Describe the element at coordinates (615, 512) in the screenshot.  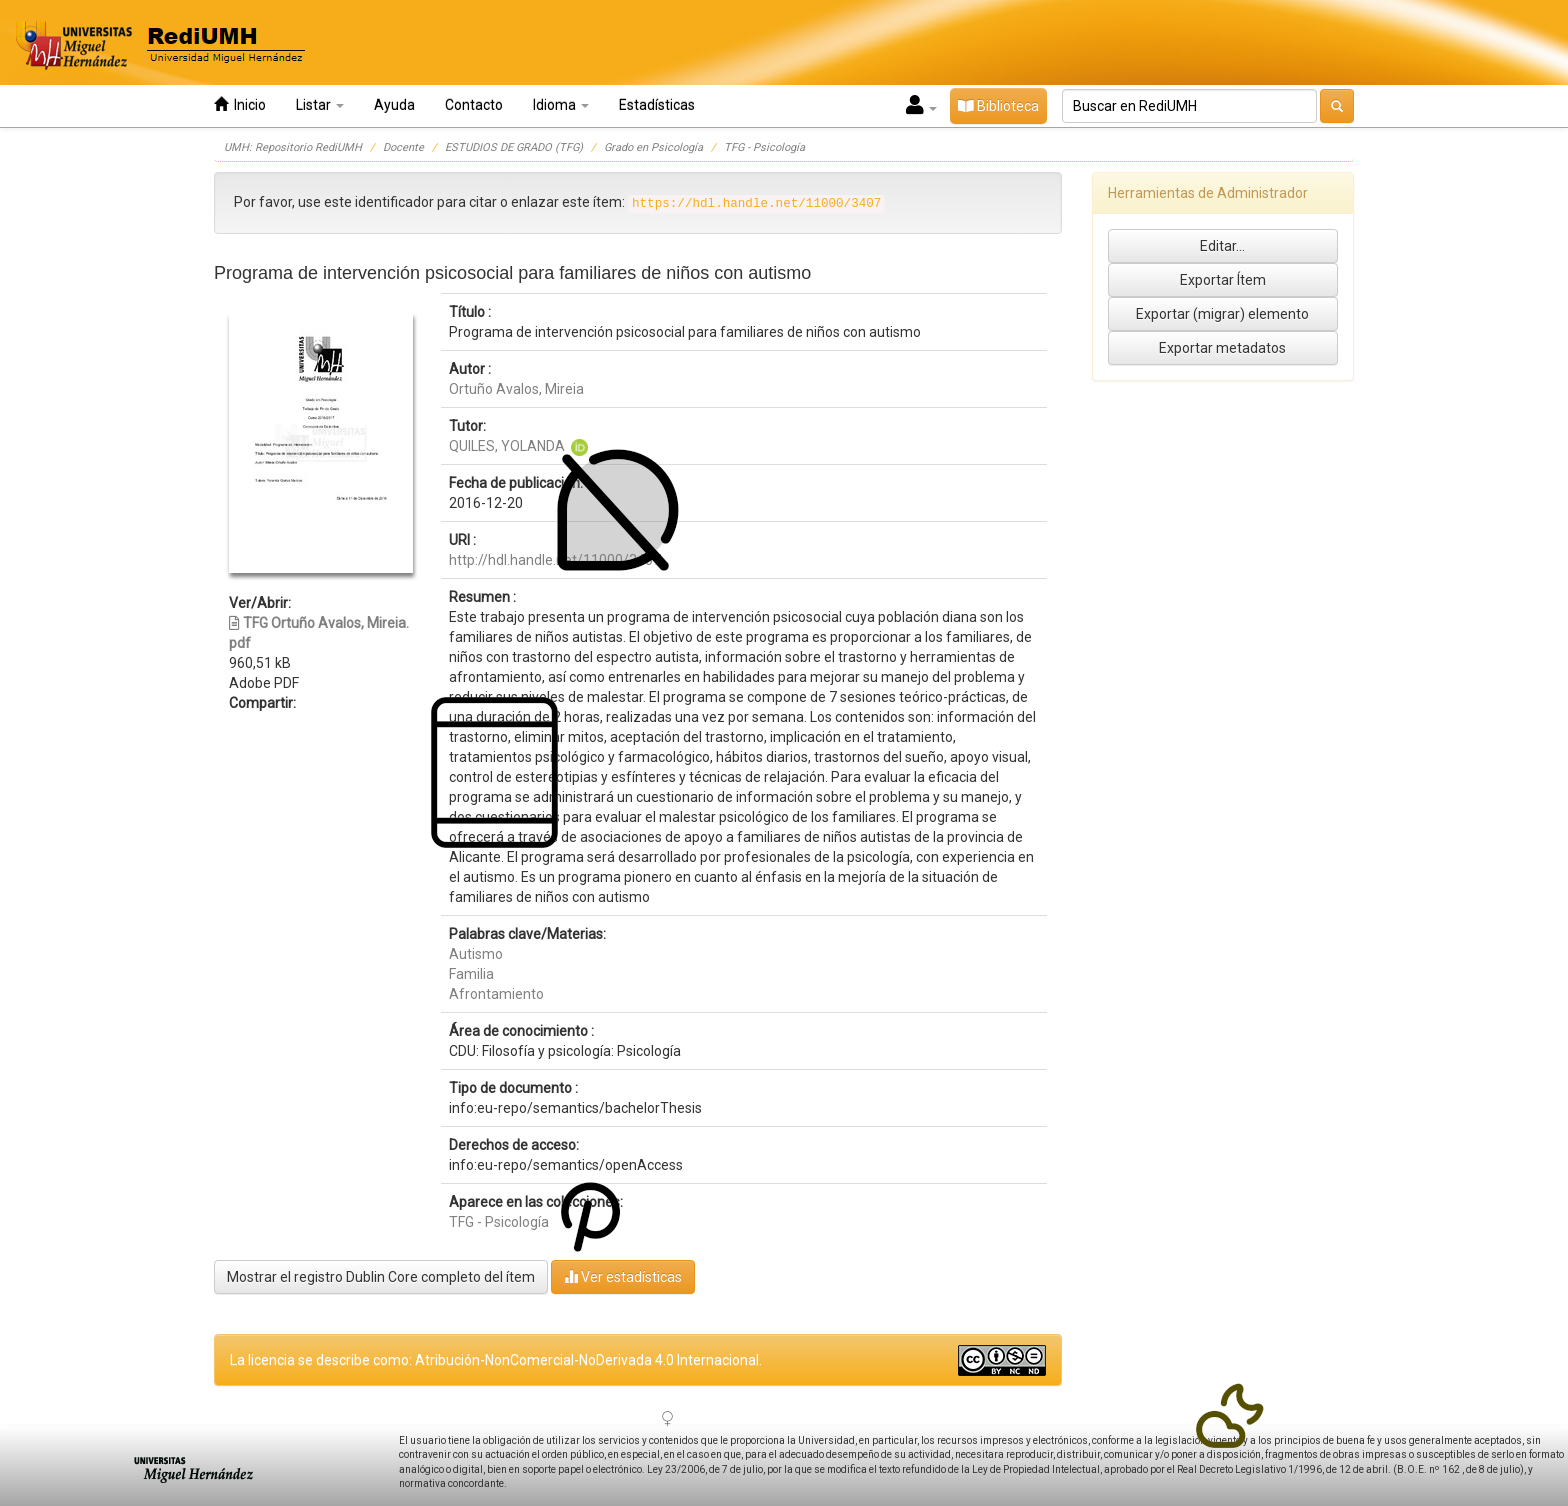
I see `mute or disable chat notifications` at that location.